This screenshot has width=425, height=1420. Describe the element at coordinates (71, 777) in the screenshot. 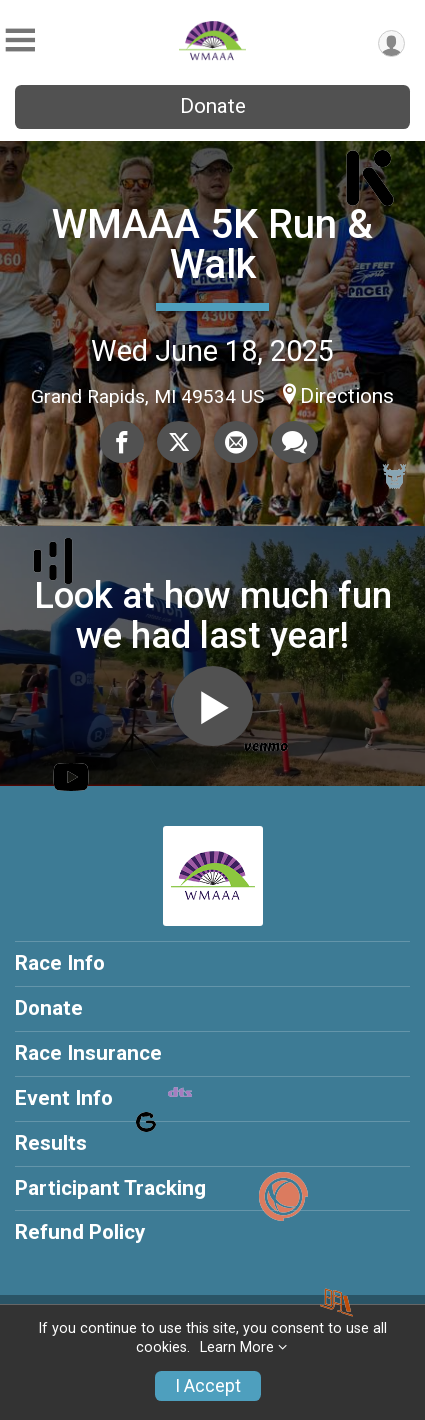

I see `open YouTube app` at that location.